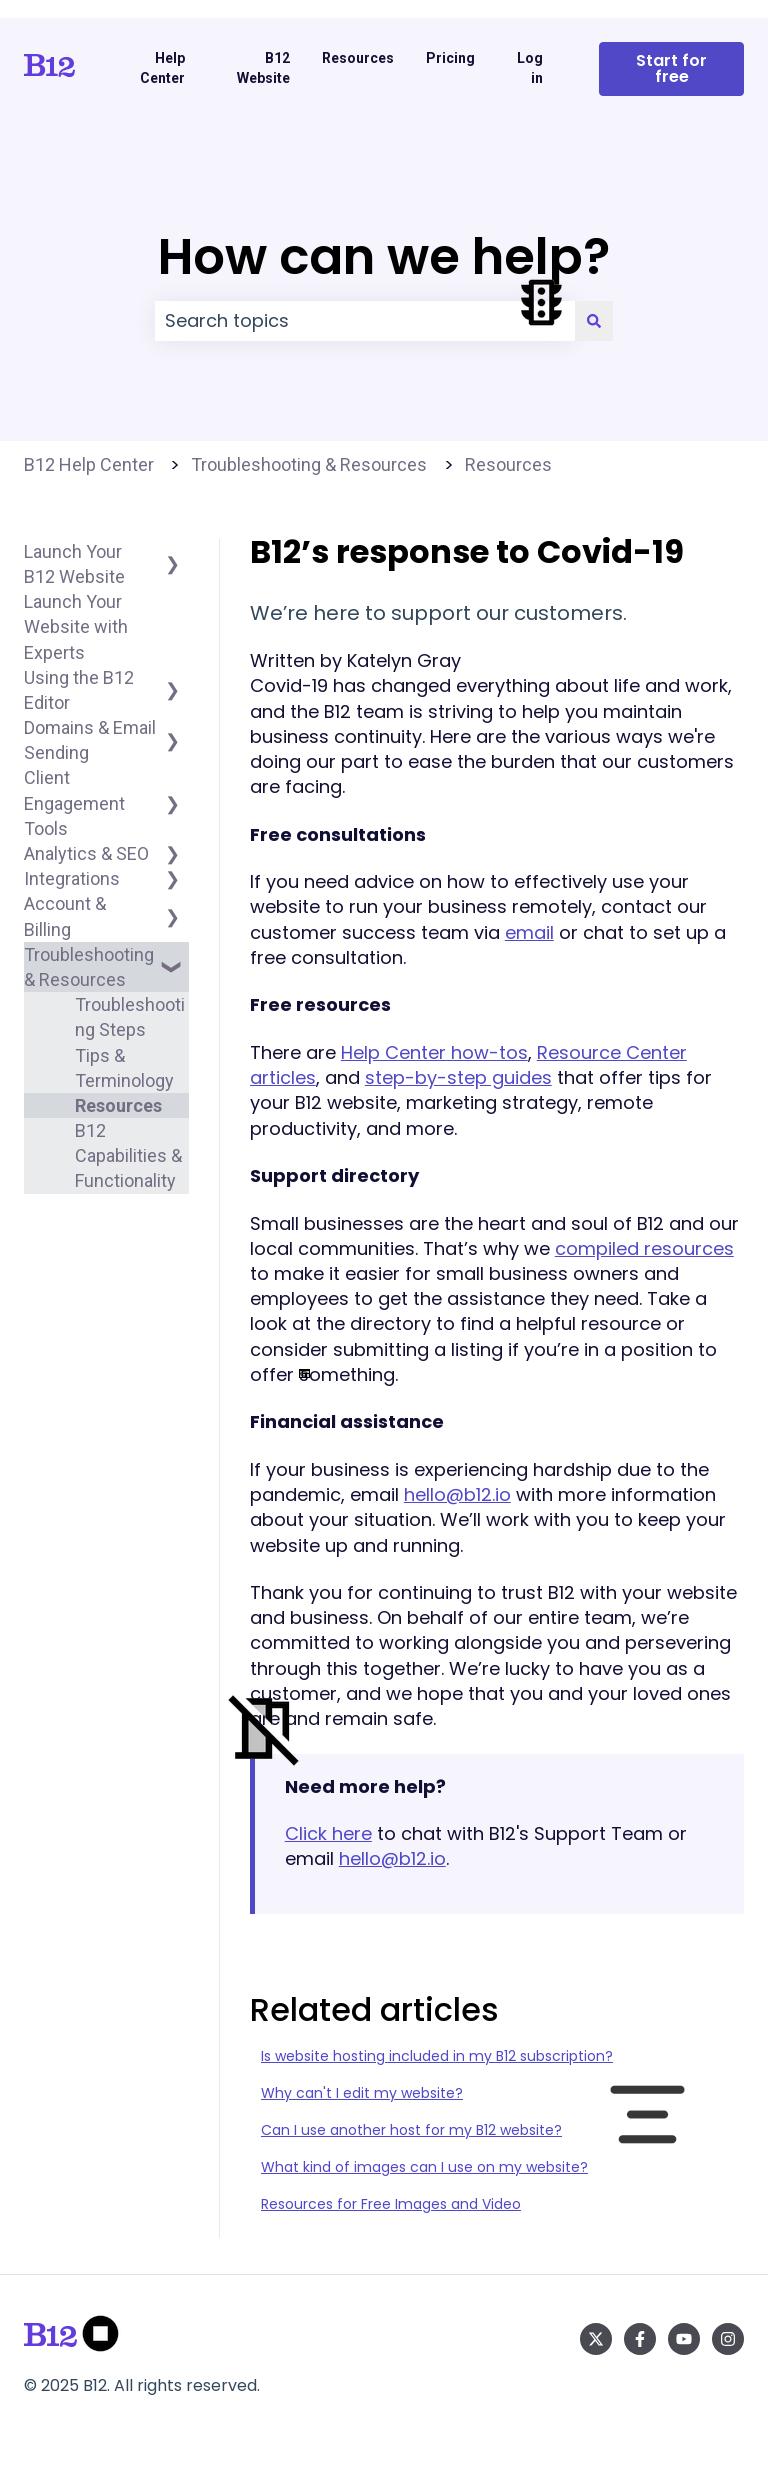 The height and width of the screenshot is (2468, 768). What do you see at coordinates (647, 2114) in the screenshot?
I see `center-align text or content` at bounding box center [647, 2114].